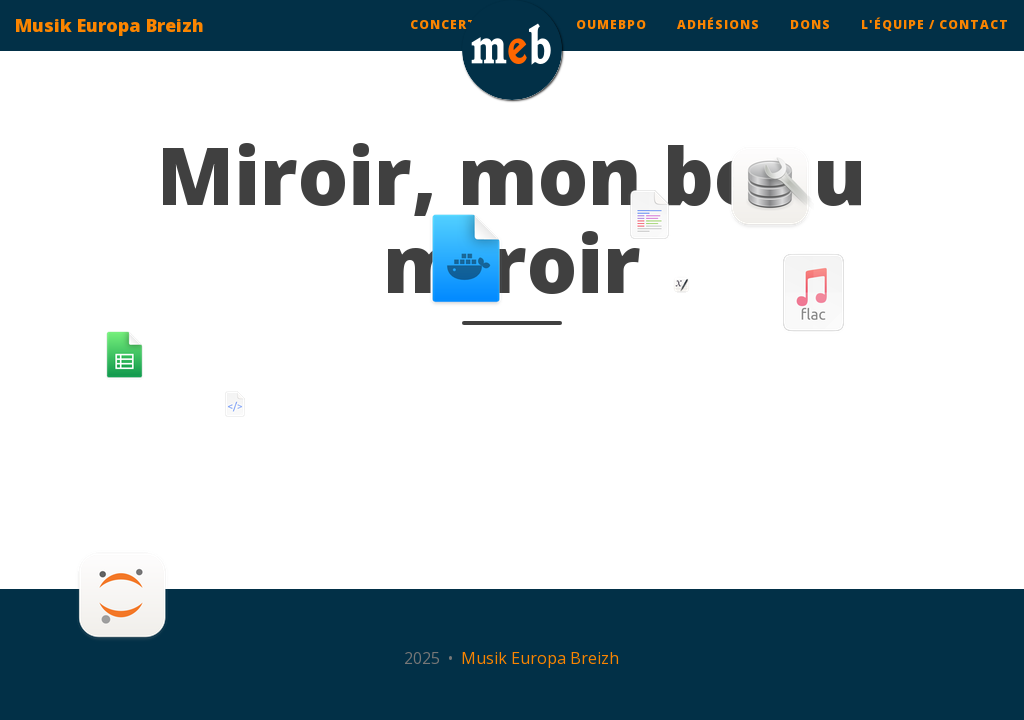  I want to click on launch jupyter notebook application, so click(121, 595).